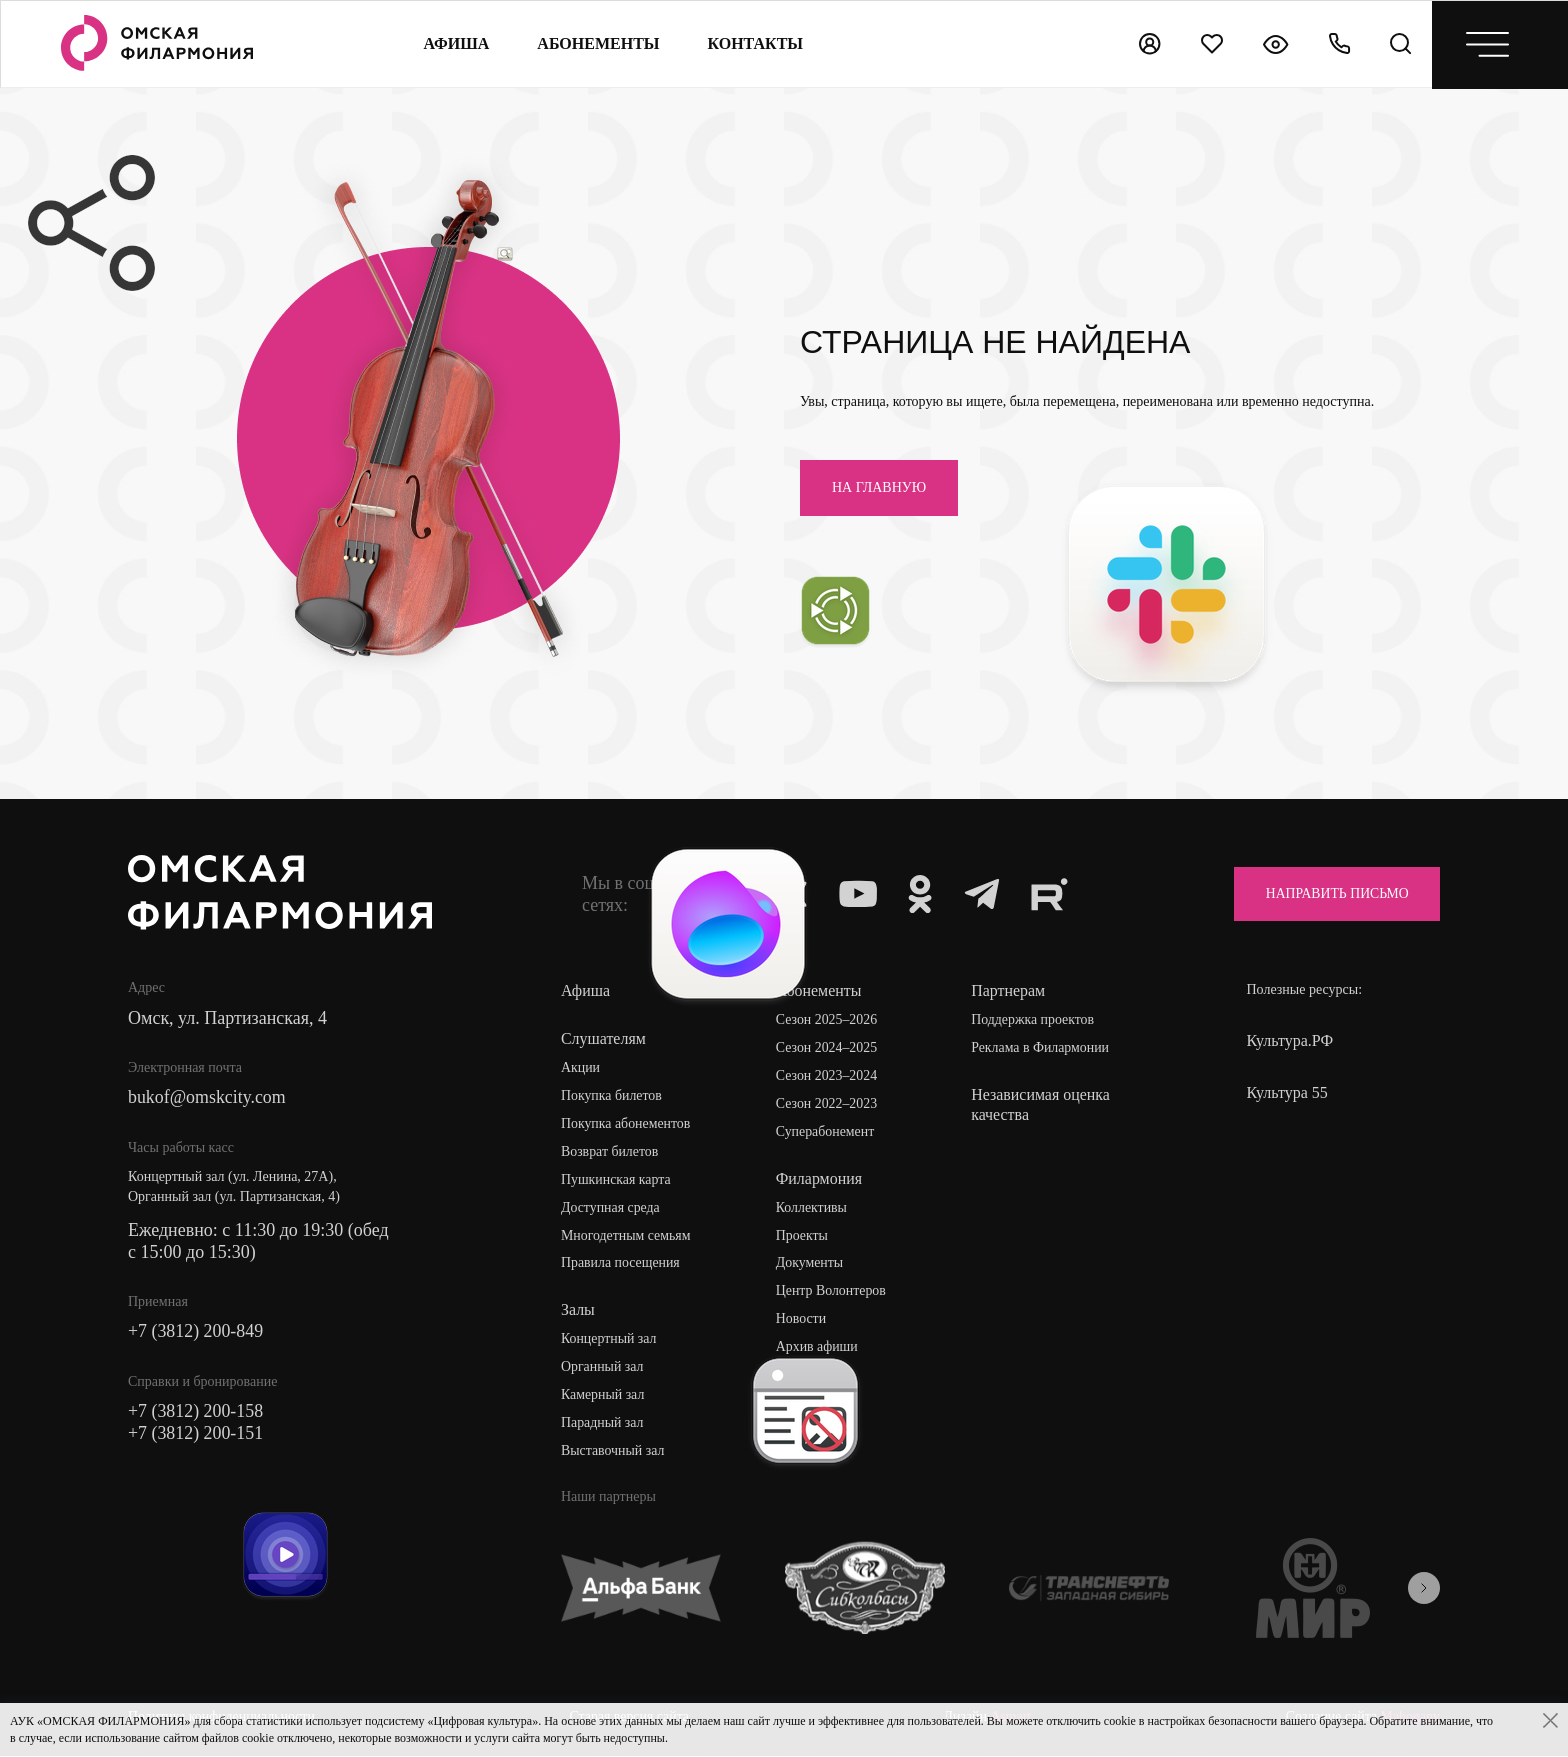  What do you see at coordinates (835, 610) in the screenshot?
I see `launch ubuntu mate application` at bounding box center [835, 610].